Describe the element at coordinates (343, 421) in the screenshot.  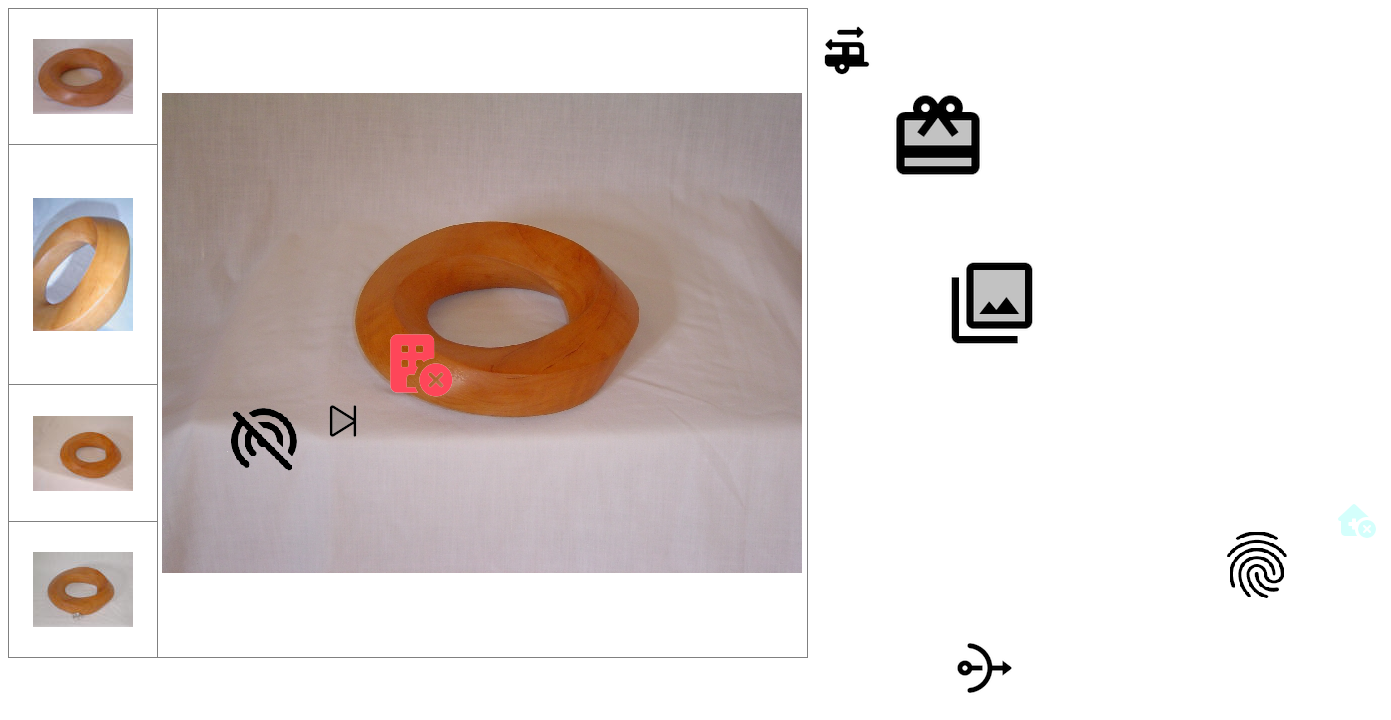
I see `skip to the next track` at that location.